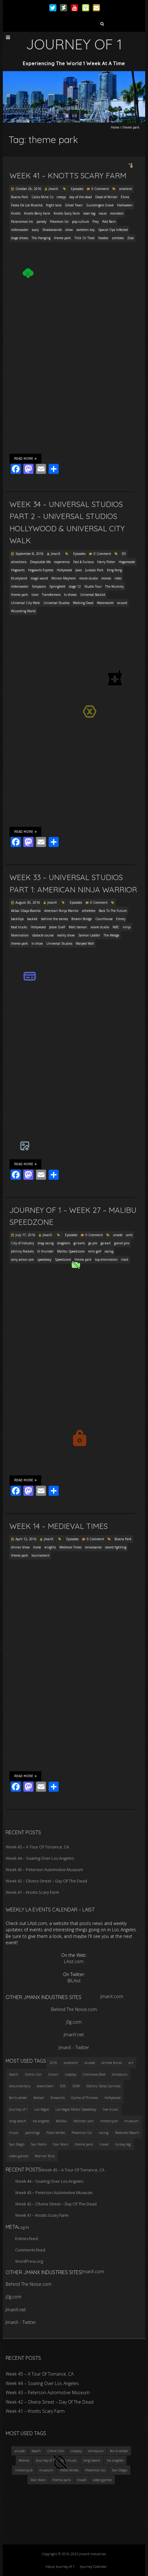  I want to click on disable water or liquid-related features, so click(60, 2462).